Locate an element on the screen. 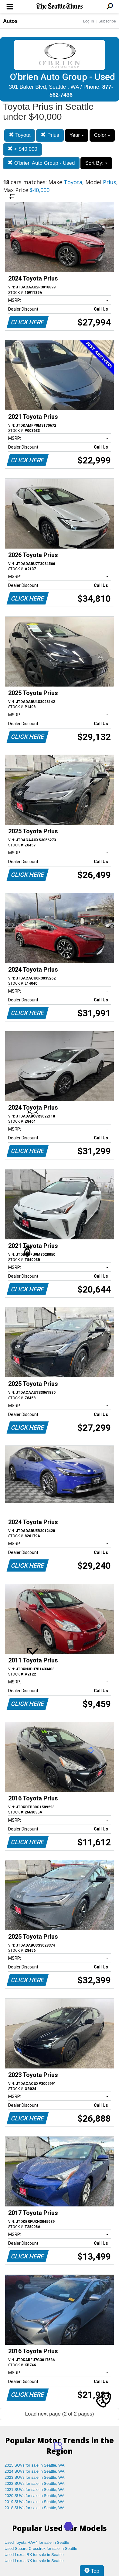 The image size is (119, 2576). select moped or scooter as transportation mode is located at coordinates (27, 1251).